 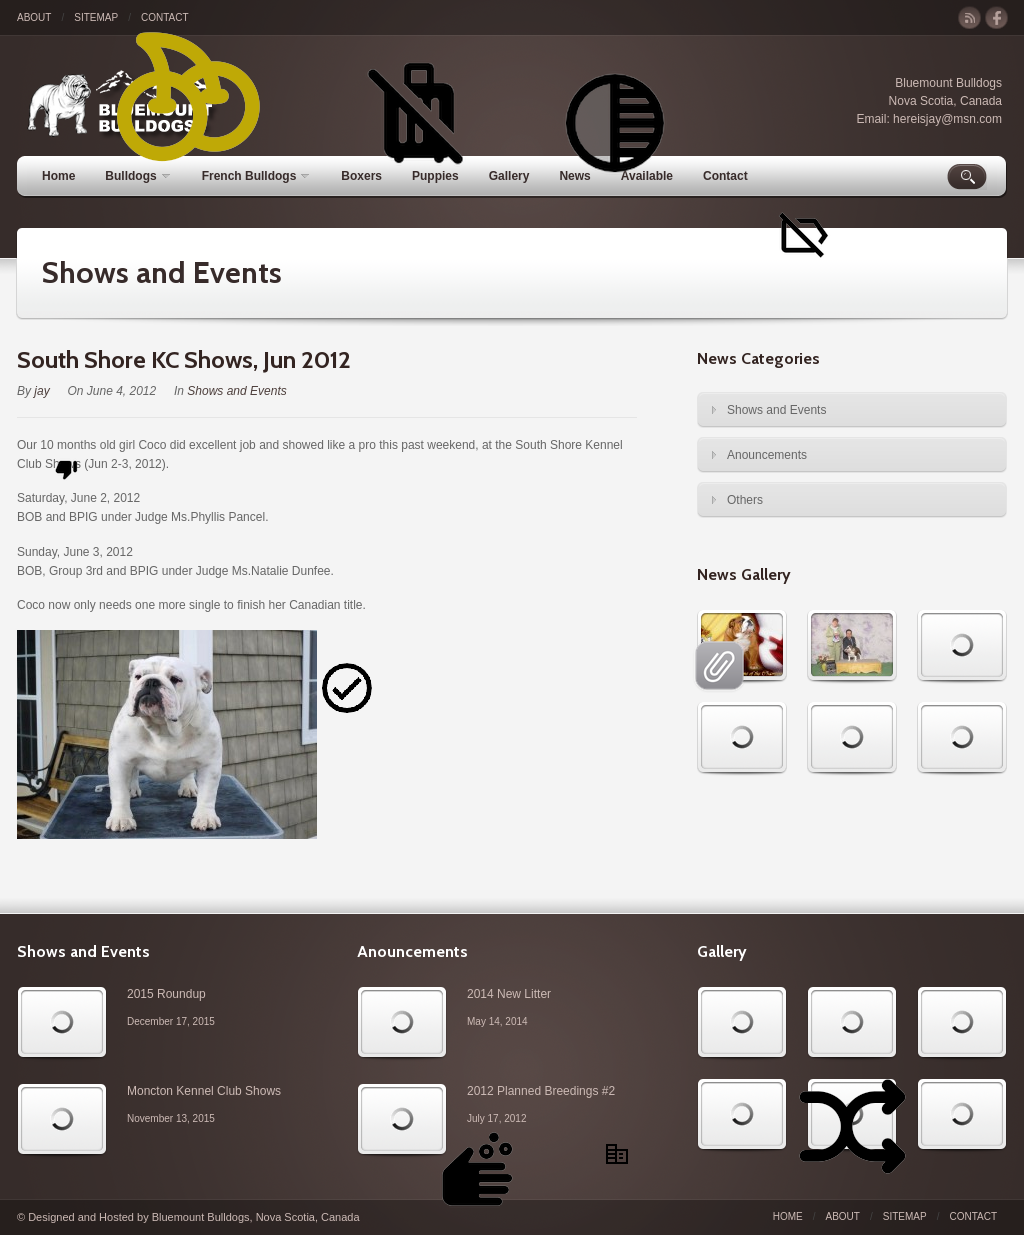 I want to click on hand washing or hygiene reminder, so click(x=479, y=1169).